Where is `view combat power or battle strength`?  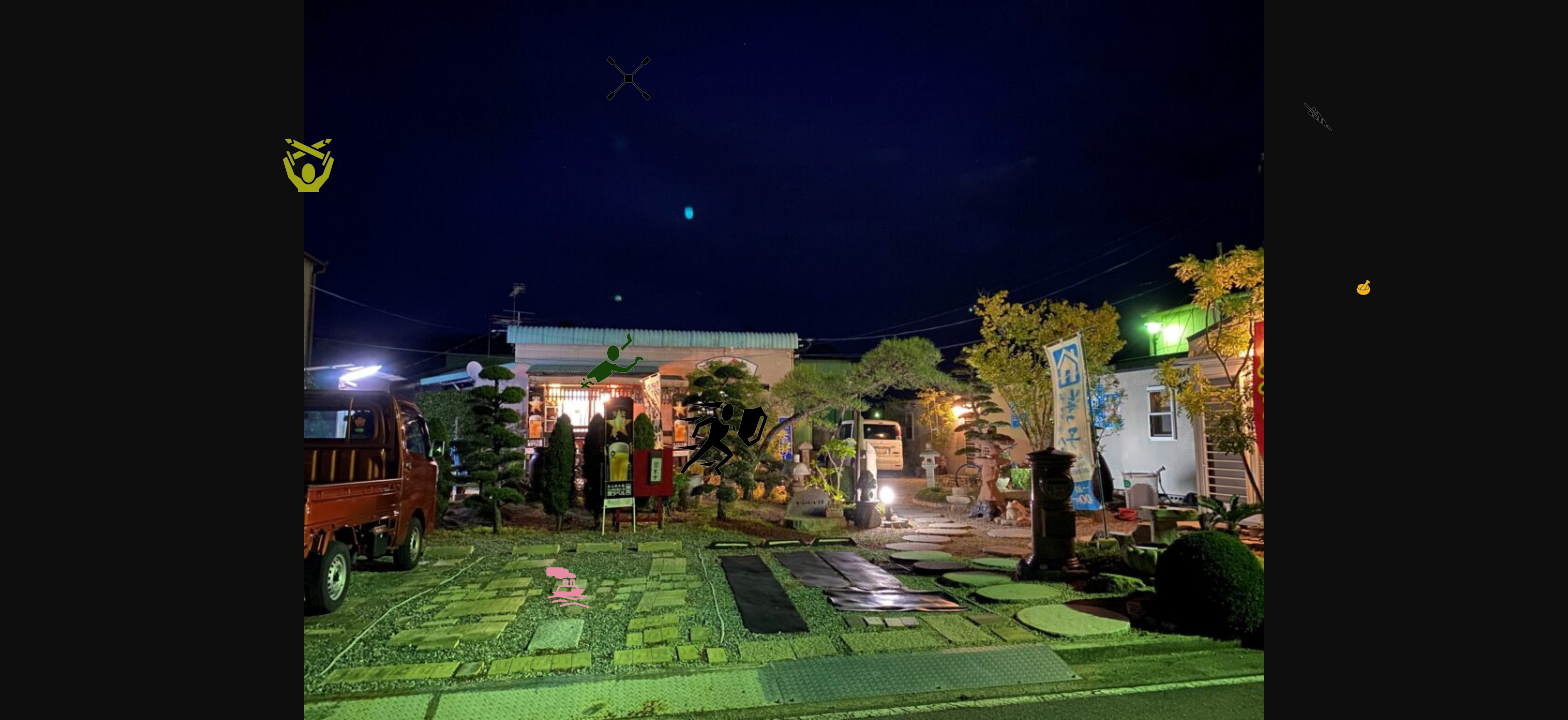 view combat power or battle strength is located at coordinates (308, 164).